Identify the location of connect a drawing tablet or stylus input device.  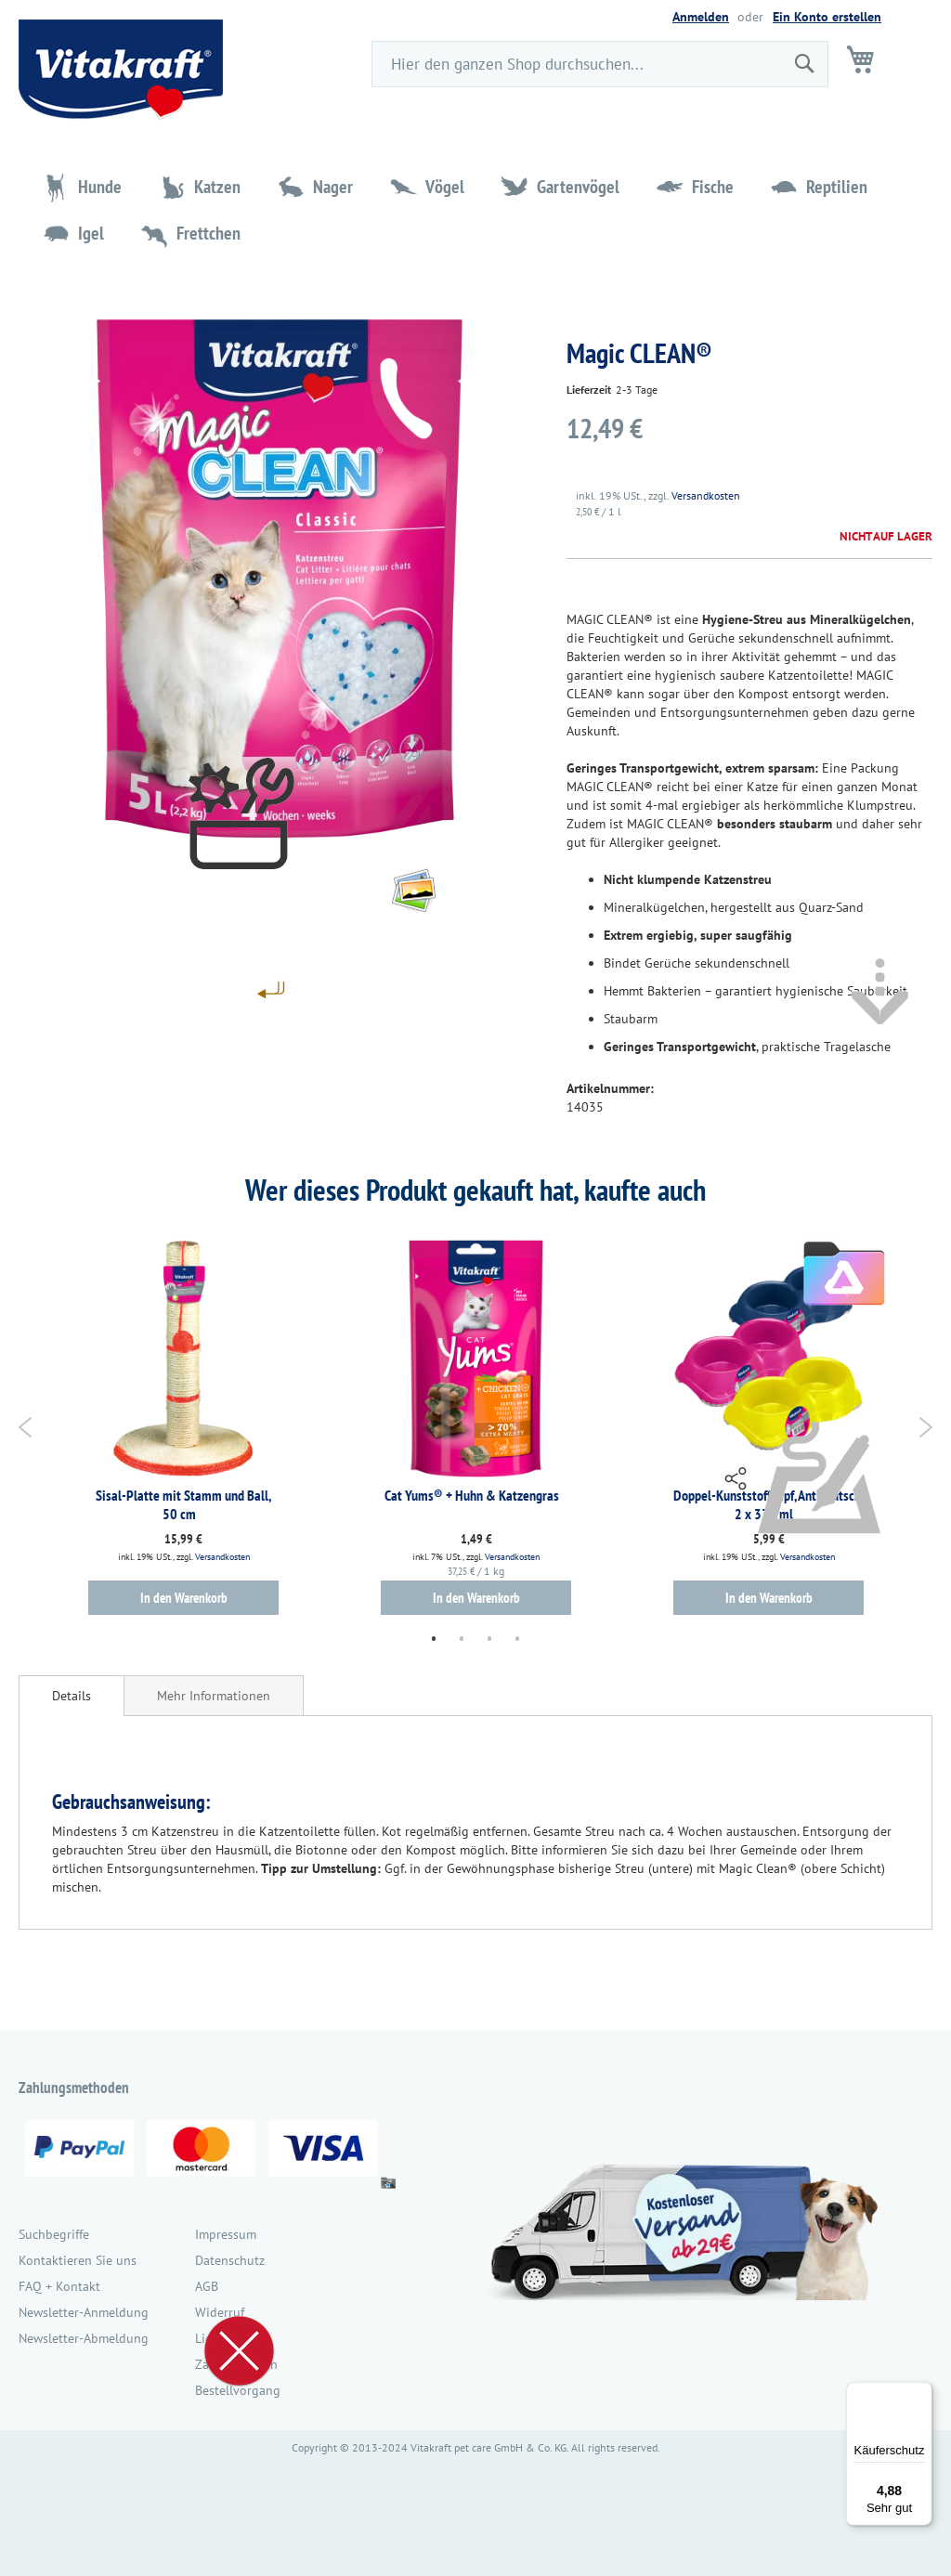
(819, 1481).